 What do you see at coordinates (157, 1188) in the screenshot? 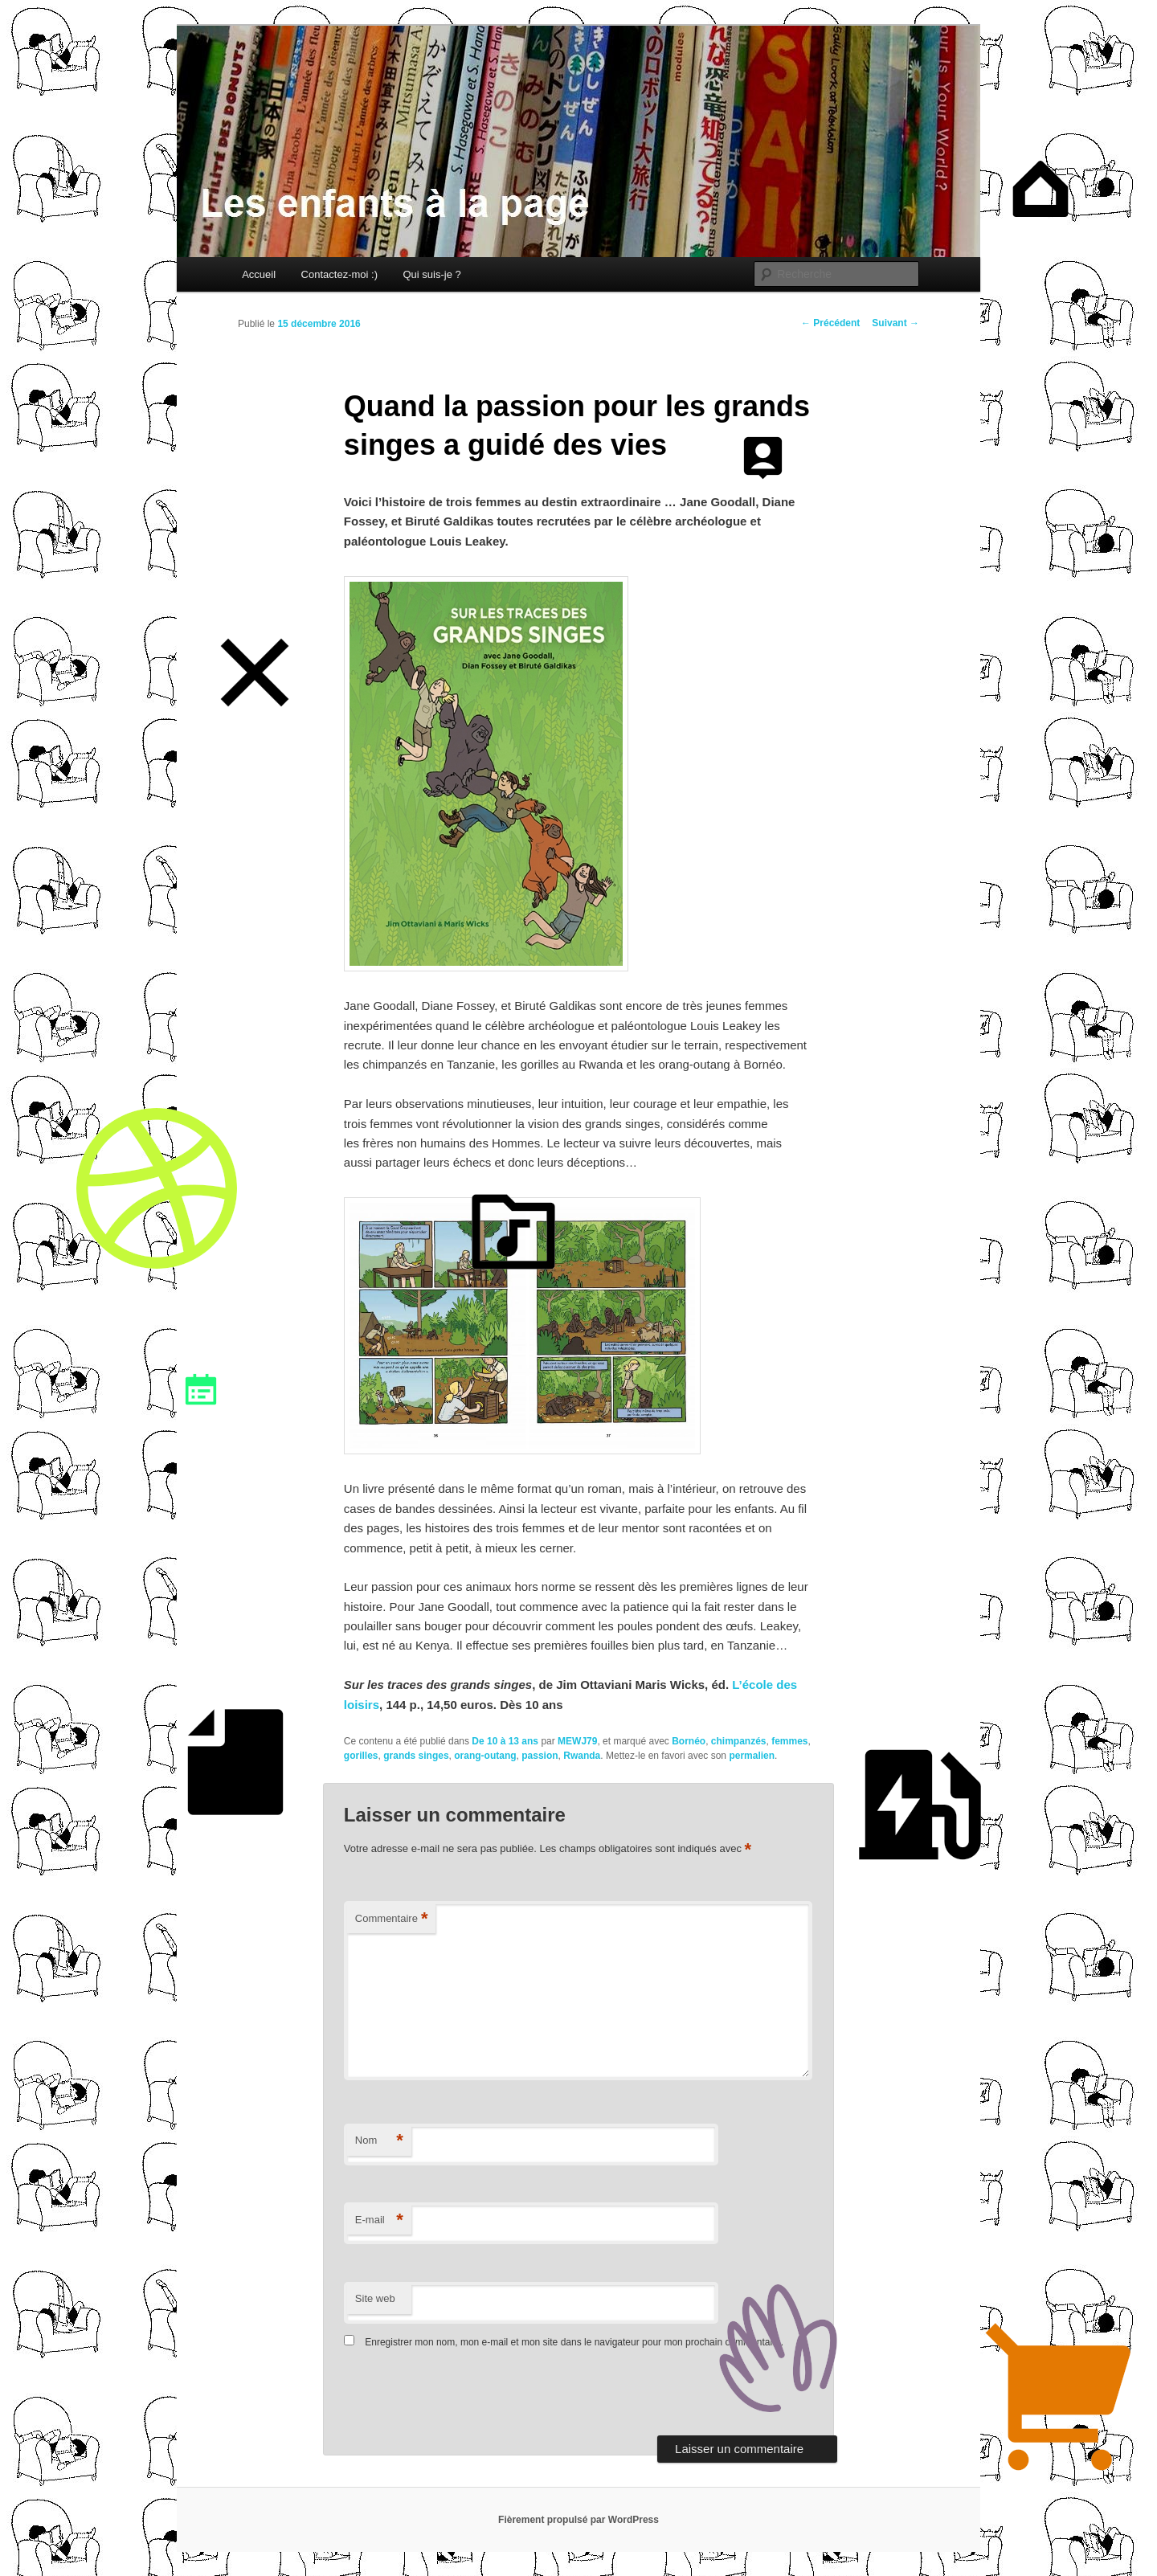
I see `visit dribbble profile or portfolio` at bounding box center [157, 1188].